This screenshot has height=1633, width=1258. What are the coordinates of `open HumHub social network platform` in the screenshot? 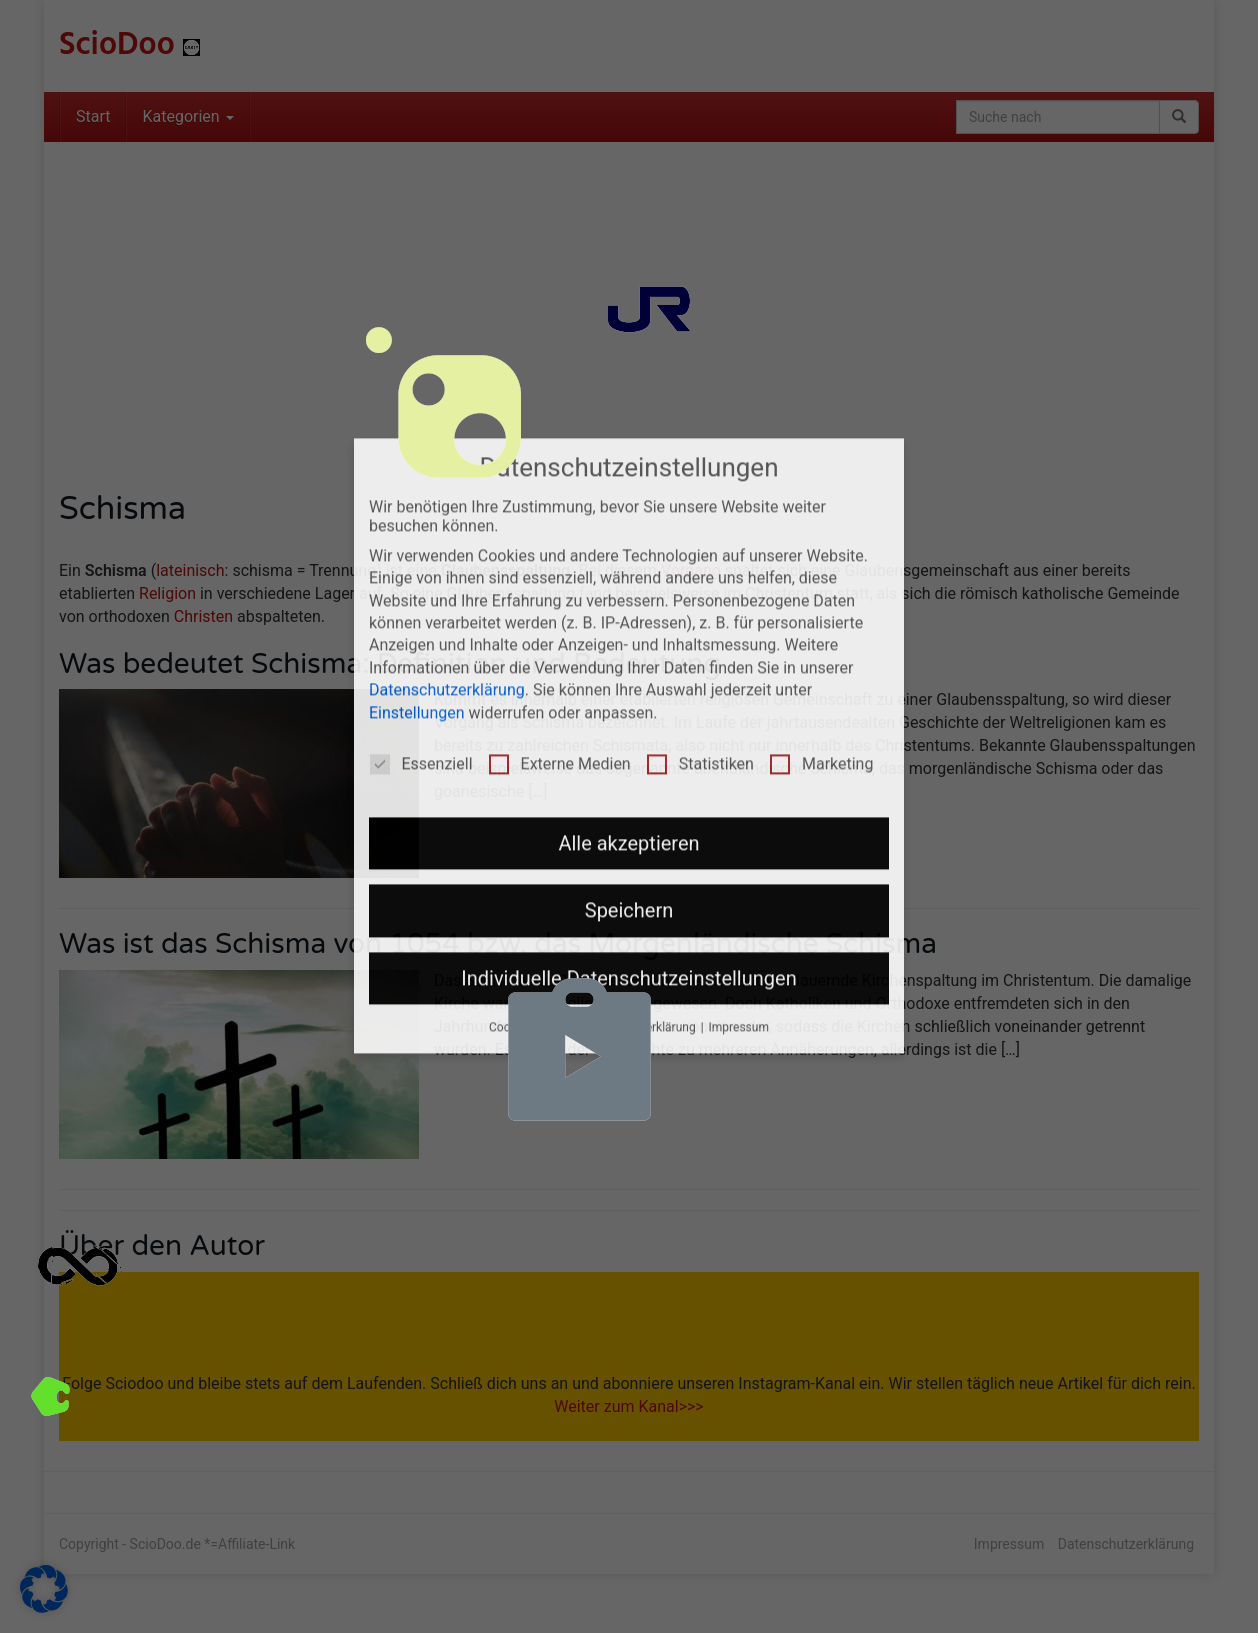 It's located at (50, 1396).